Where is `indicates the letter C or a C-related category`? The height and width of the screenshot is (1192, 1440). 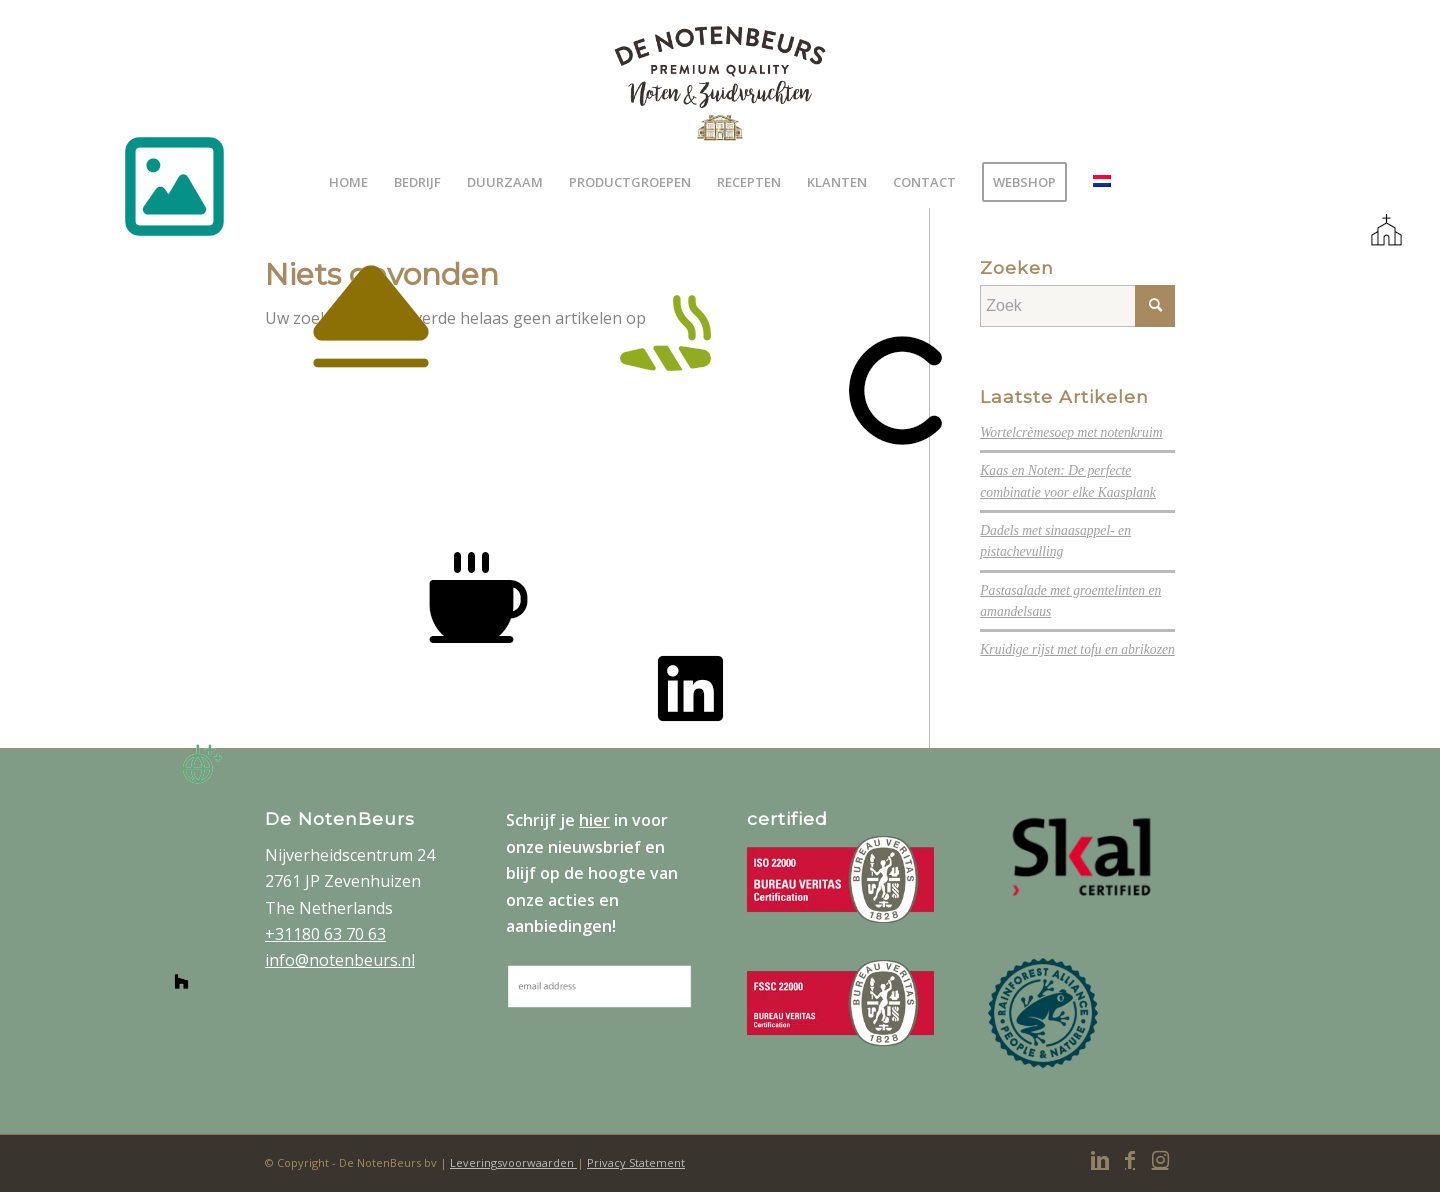 indicates the letter C or a C-related category is located at coordinates (895, 390).